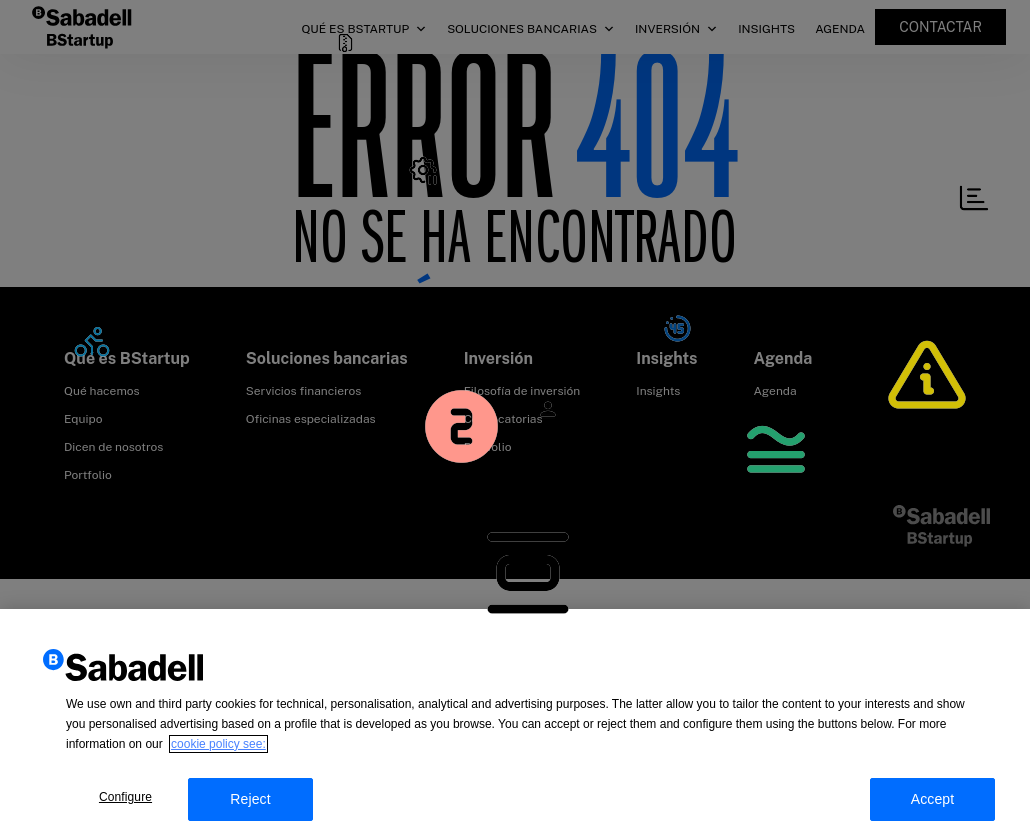  Describe the element at coordinates (423, 170) in the screenshot. I see `pause settings synchronization` at that location.